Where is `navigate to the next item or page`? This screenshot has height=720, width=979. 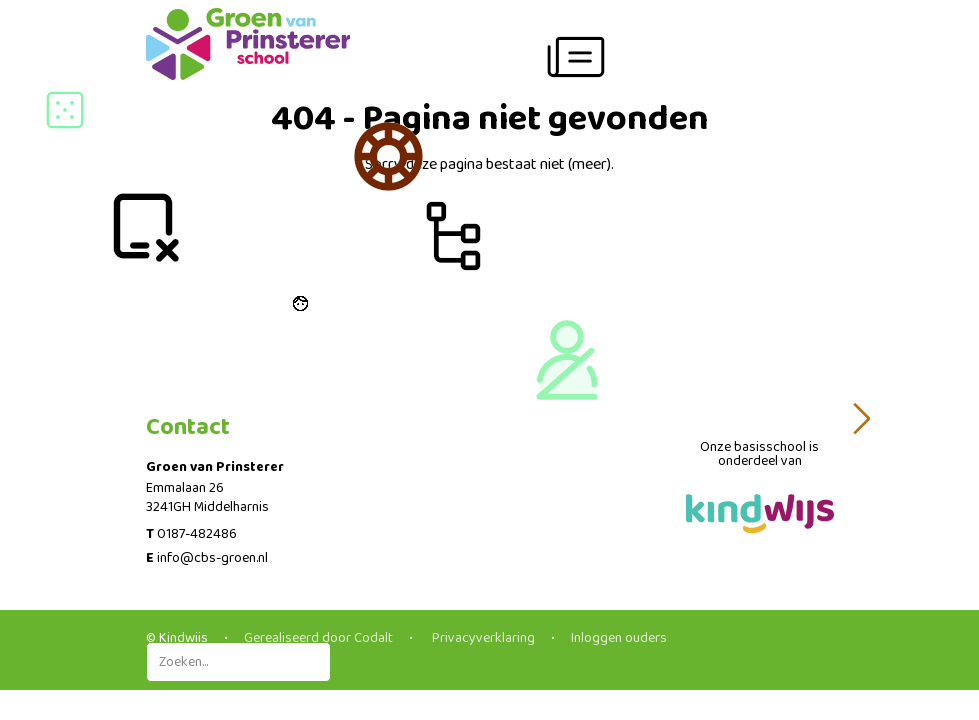 navigate to the next item or page is located at coordinates (860, 418).